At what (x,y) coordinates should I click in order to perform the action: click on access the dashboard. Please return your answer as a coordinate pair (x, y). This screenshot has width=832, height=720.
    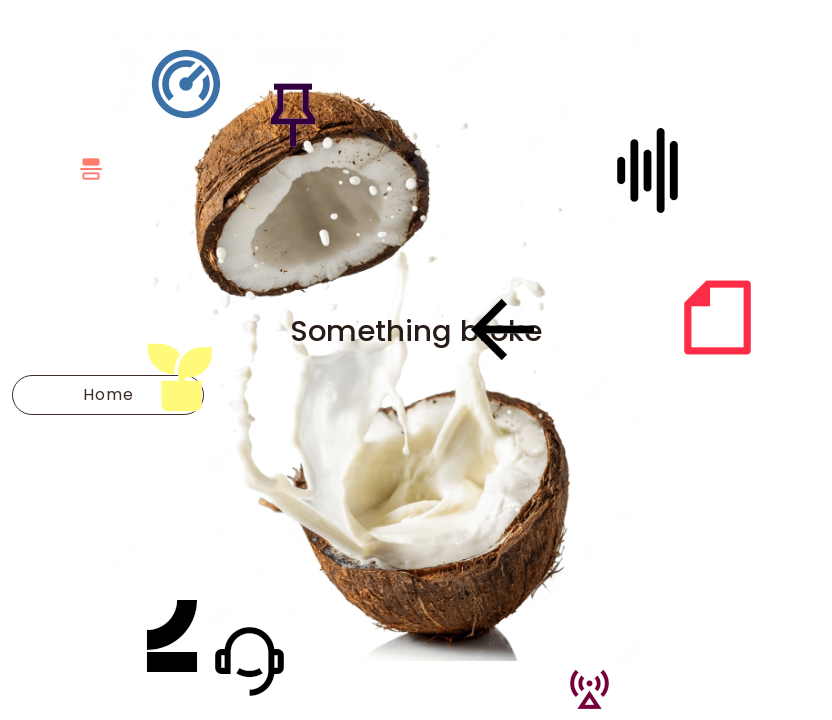
    Looking at the image, I should click on (186, 84).